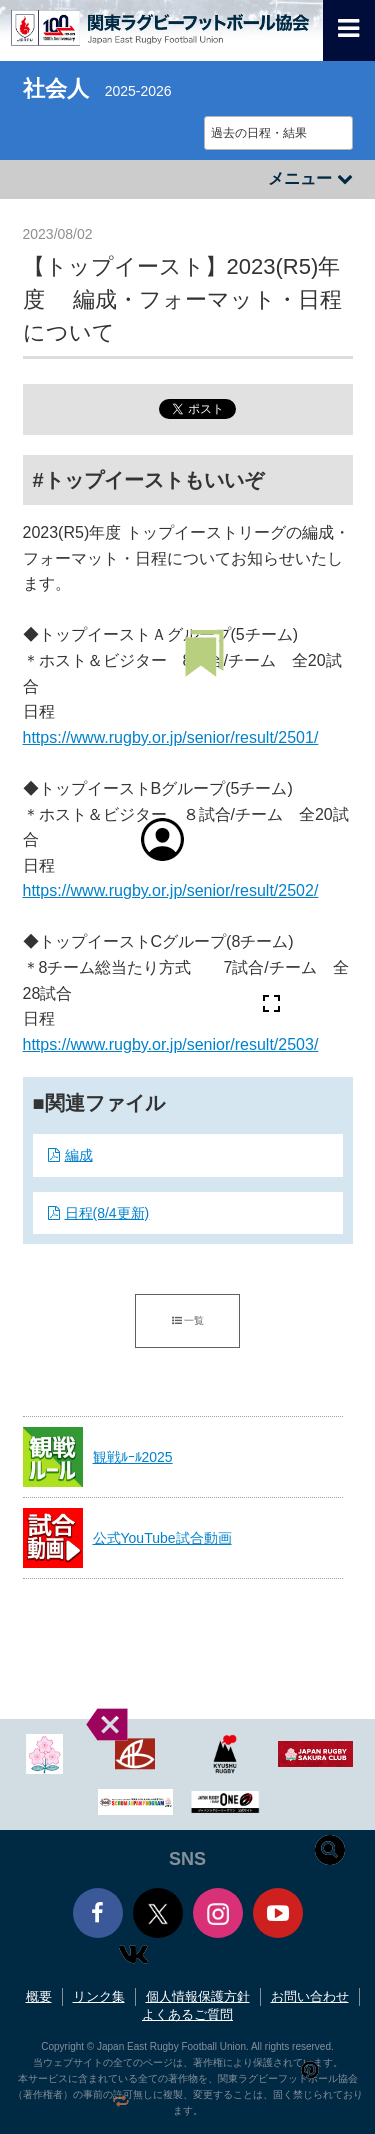  What do you see at coordinates (108, 1724) in the screenshot?
I see `delete the previous character` at bounding box center [108, 1724].